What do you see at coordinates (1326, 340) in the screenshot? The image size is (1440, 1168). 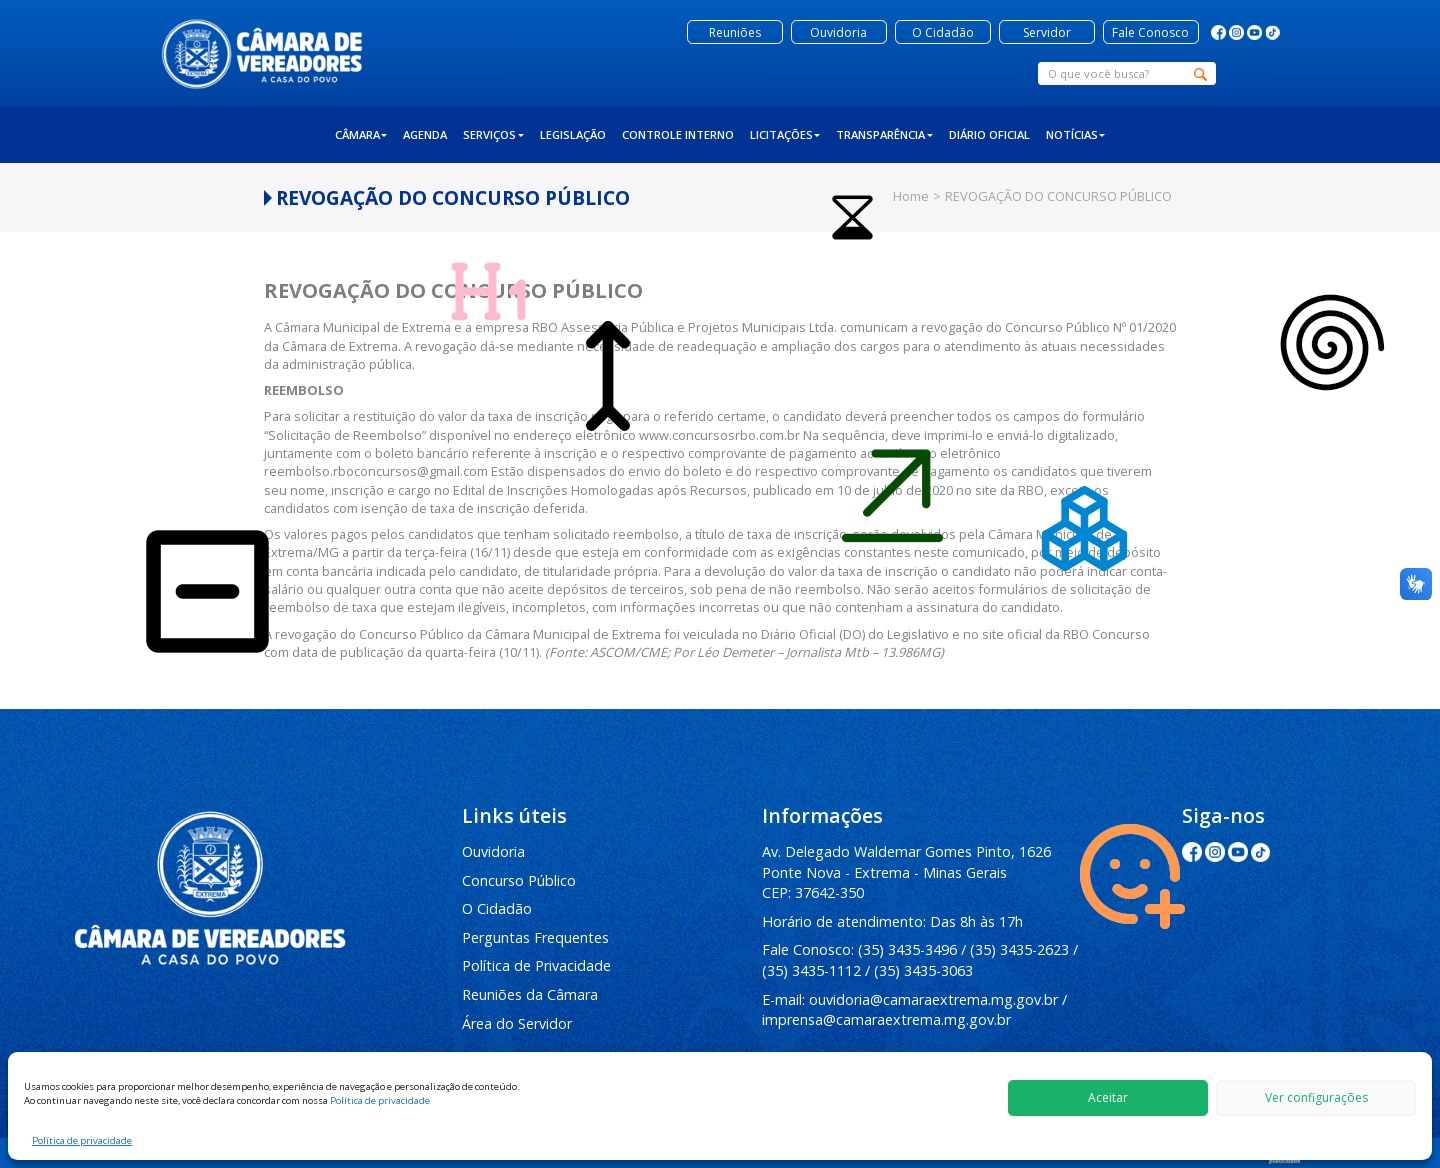 I see `indicates loading or processing in progress` at bounding box center [1326, 340].